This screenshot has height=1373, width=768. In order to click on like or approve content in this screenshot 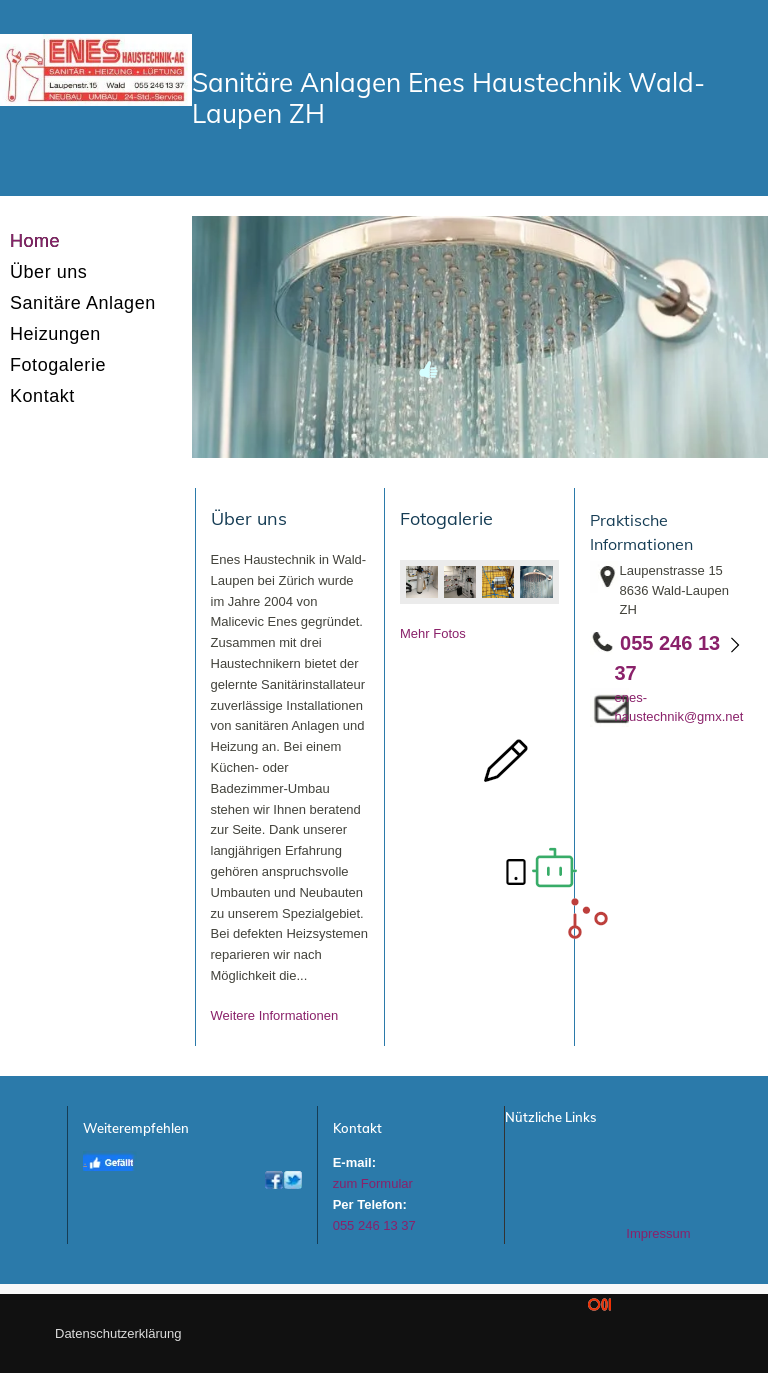, I will do `click(428, 369)`.